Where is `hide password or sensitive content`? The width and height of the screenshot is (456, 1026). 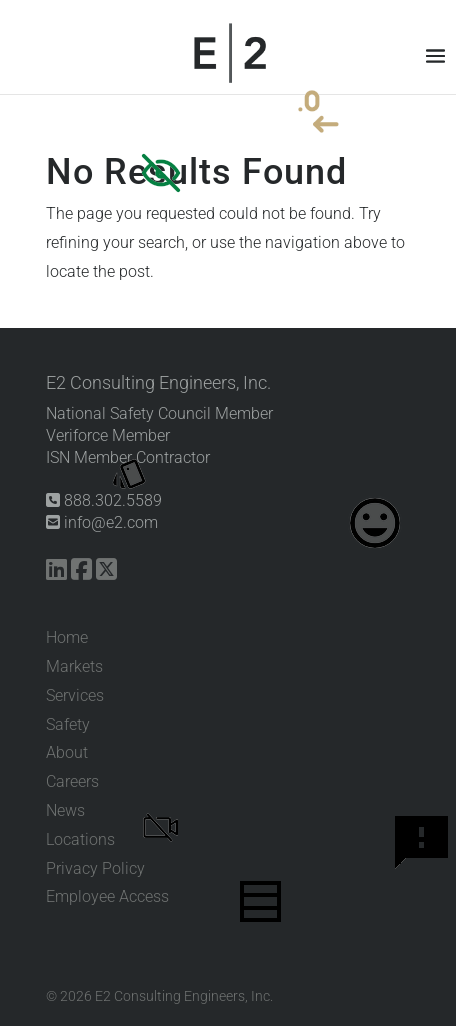
hide password or sensitive content is located at coordinates (161, 173).